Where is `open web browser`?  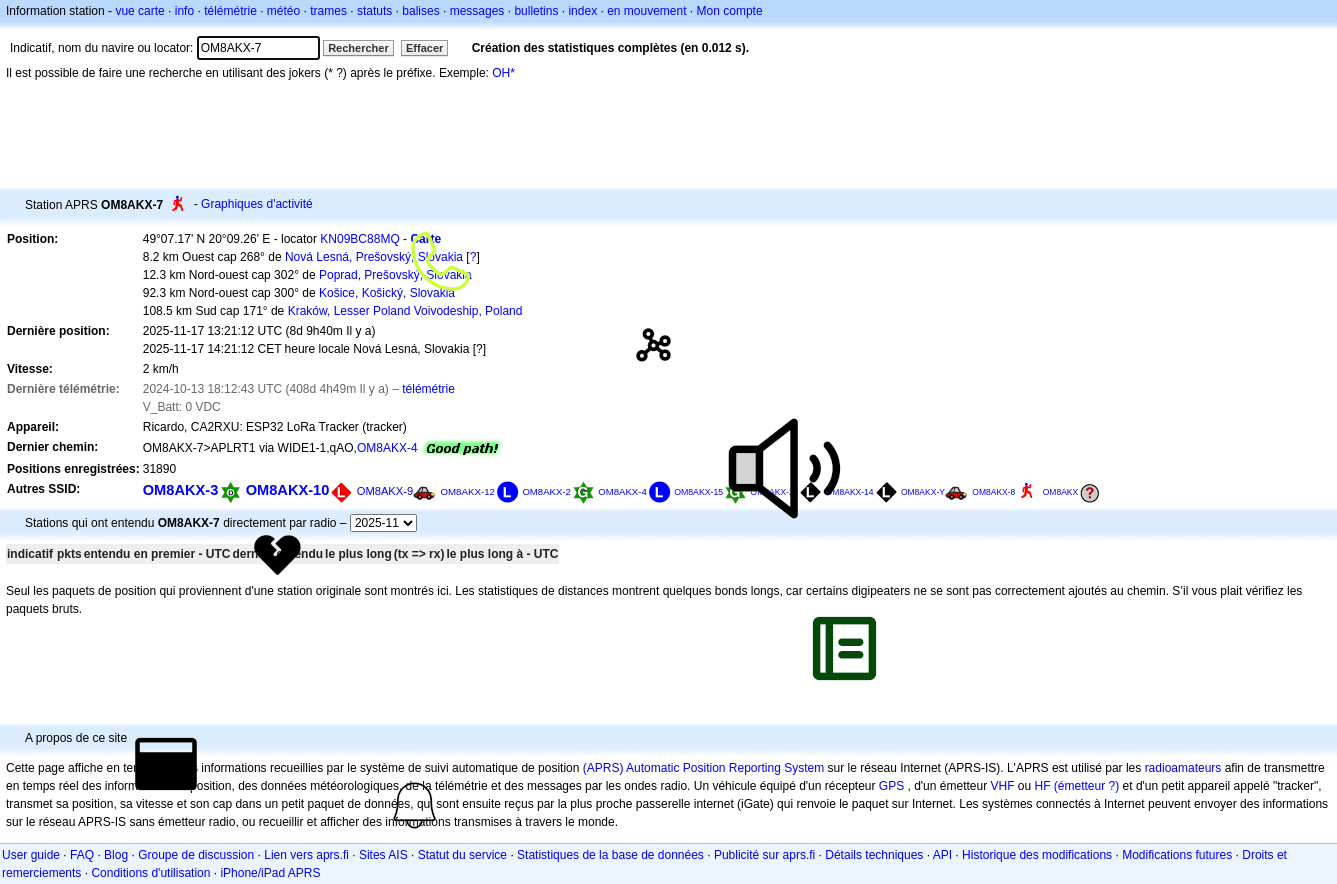 open web browser is located at coordinates (166, 764).